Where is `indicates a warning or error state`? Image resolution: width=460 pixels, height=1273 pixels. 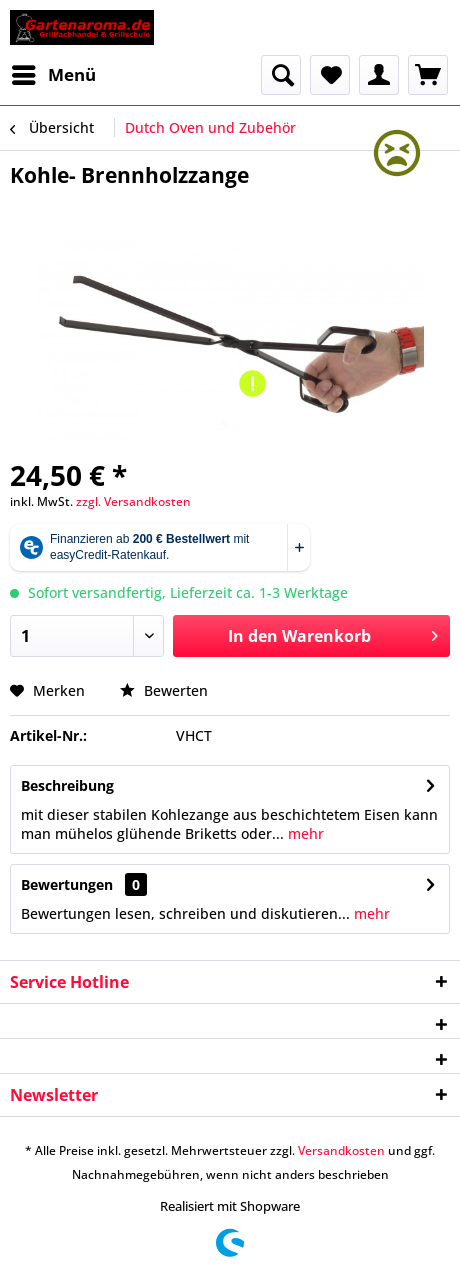
indicates a warning or error state is located at coordinates (252, 383).